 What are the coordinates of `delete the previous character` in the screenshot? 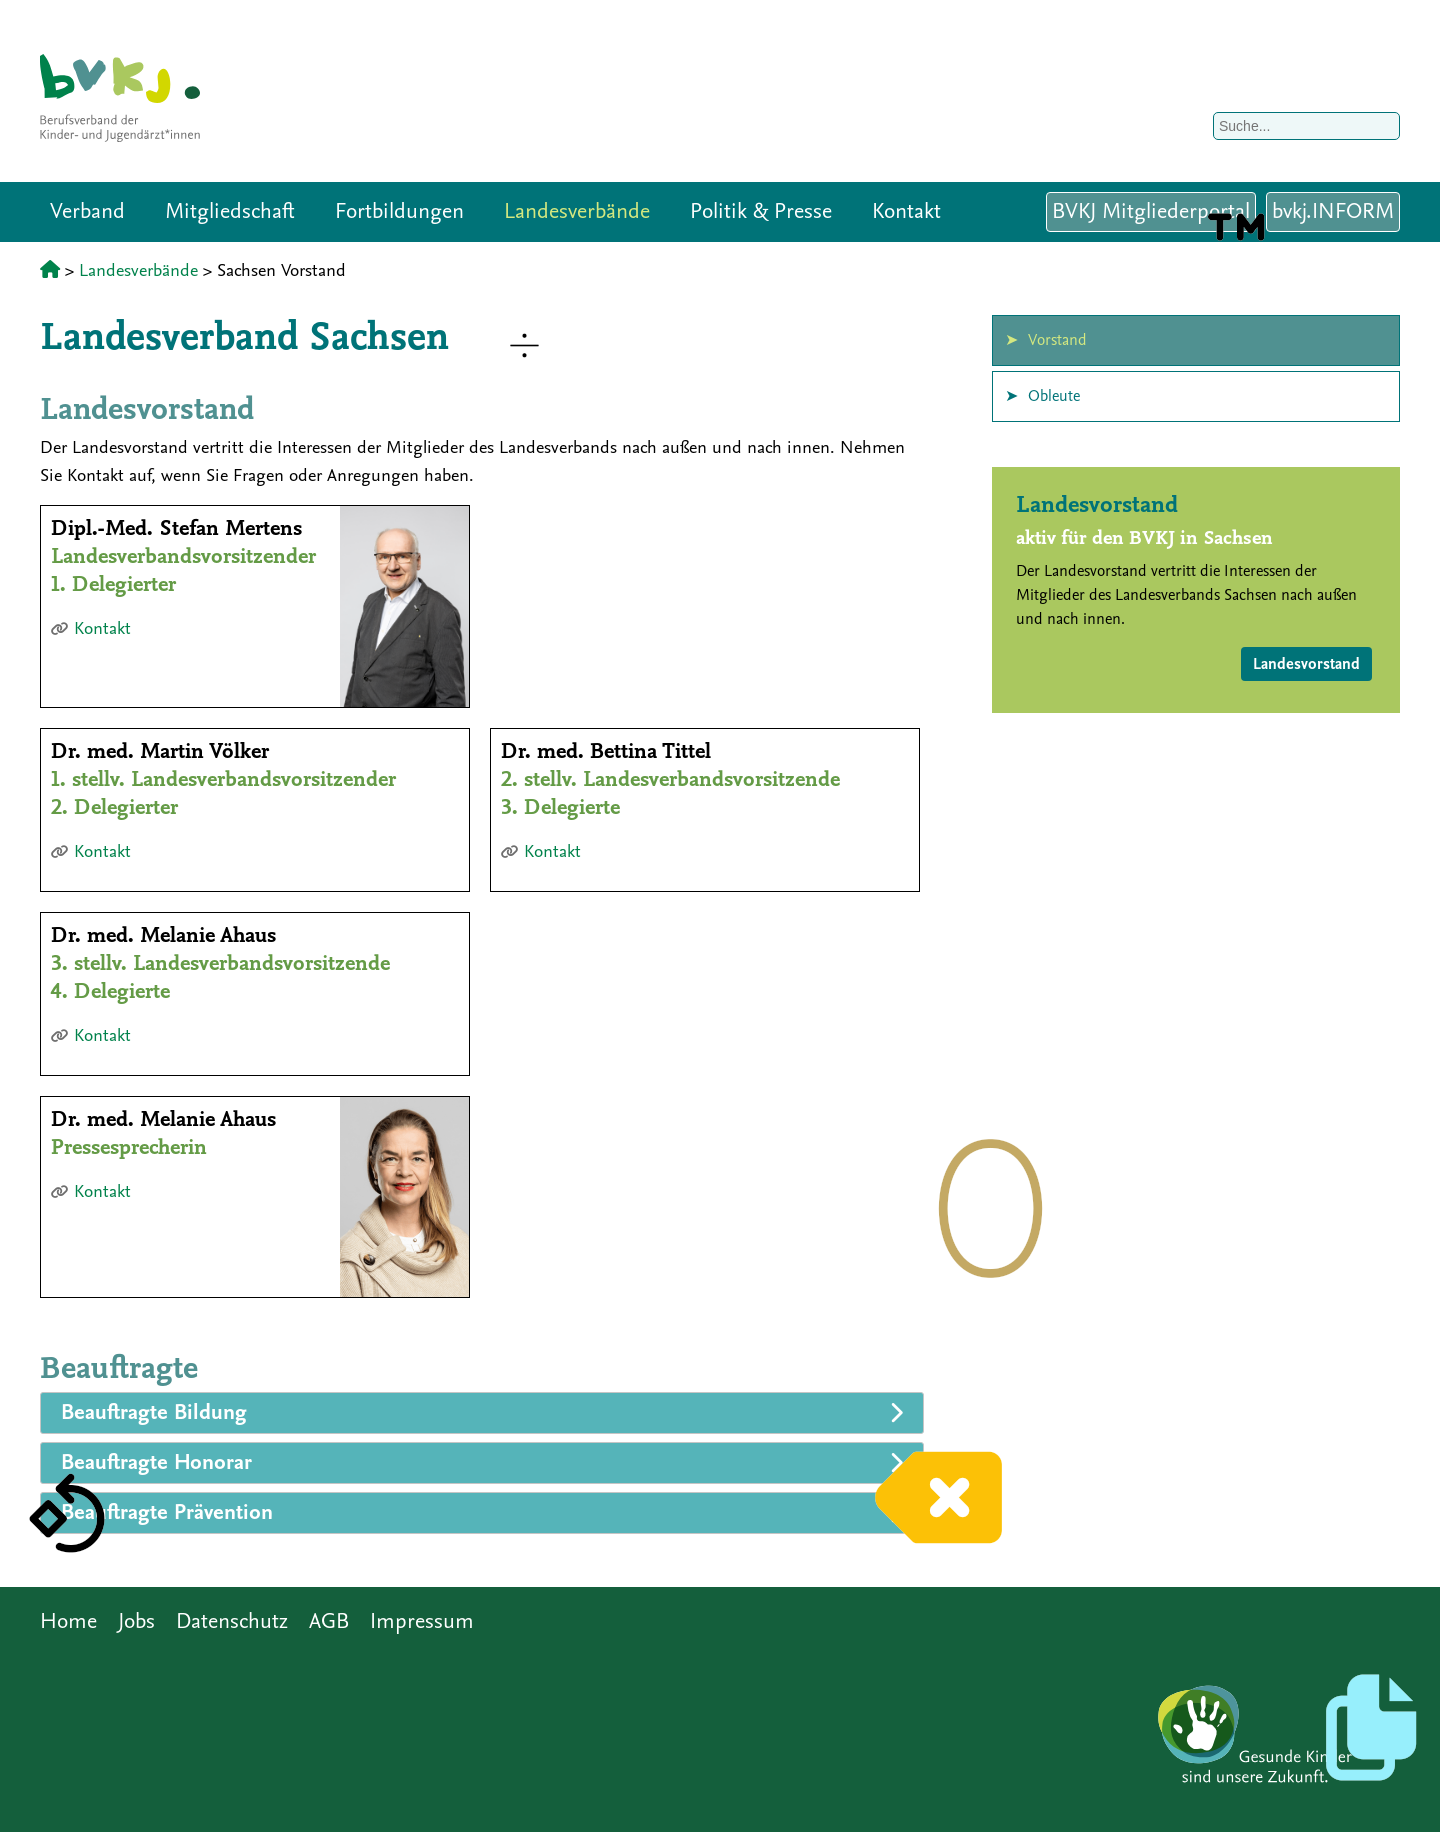 It's located at (936, 1497).